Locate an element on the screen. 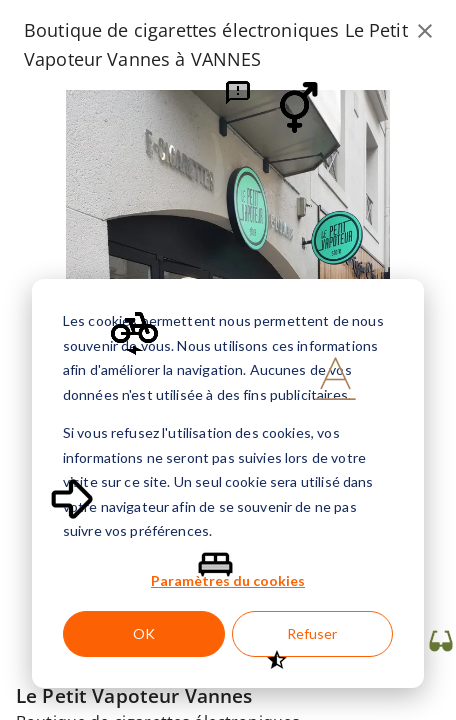  find nearby electric bike rentals is located at coordinates (134, 333).